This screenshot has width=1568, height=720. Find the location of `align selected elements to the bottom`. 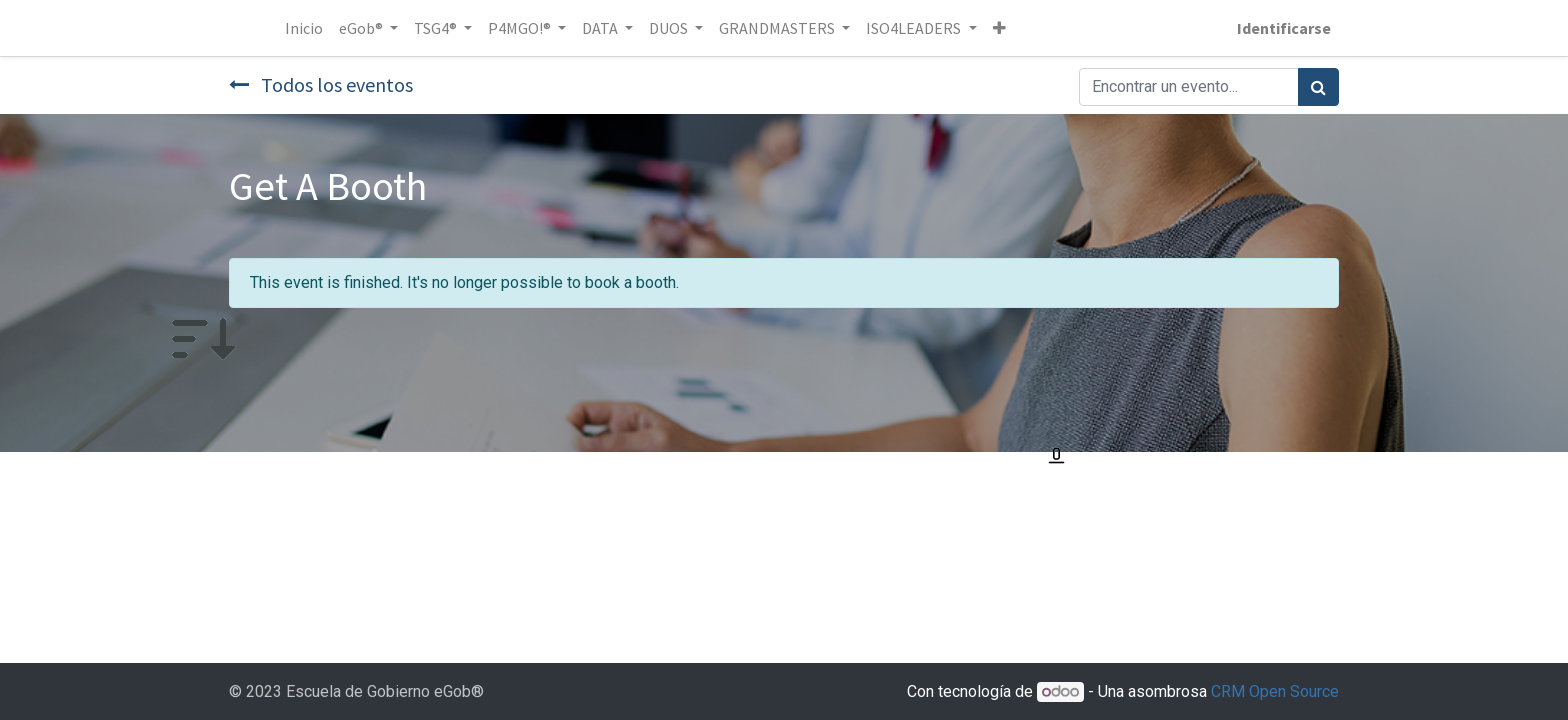

align selected elements to the bottom is located at coordinates (1056, 455).